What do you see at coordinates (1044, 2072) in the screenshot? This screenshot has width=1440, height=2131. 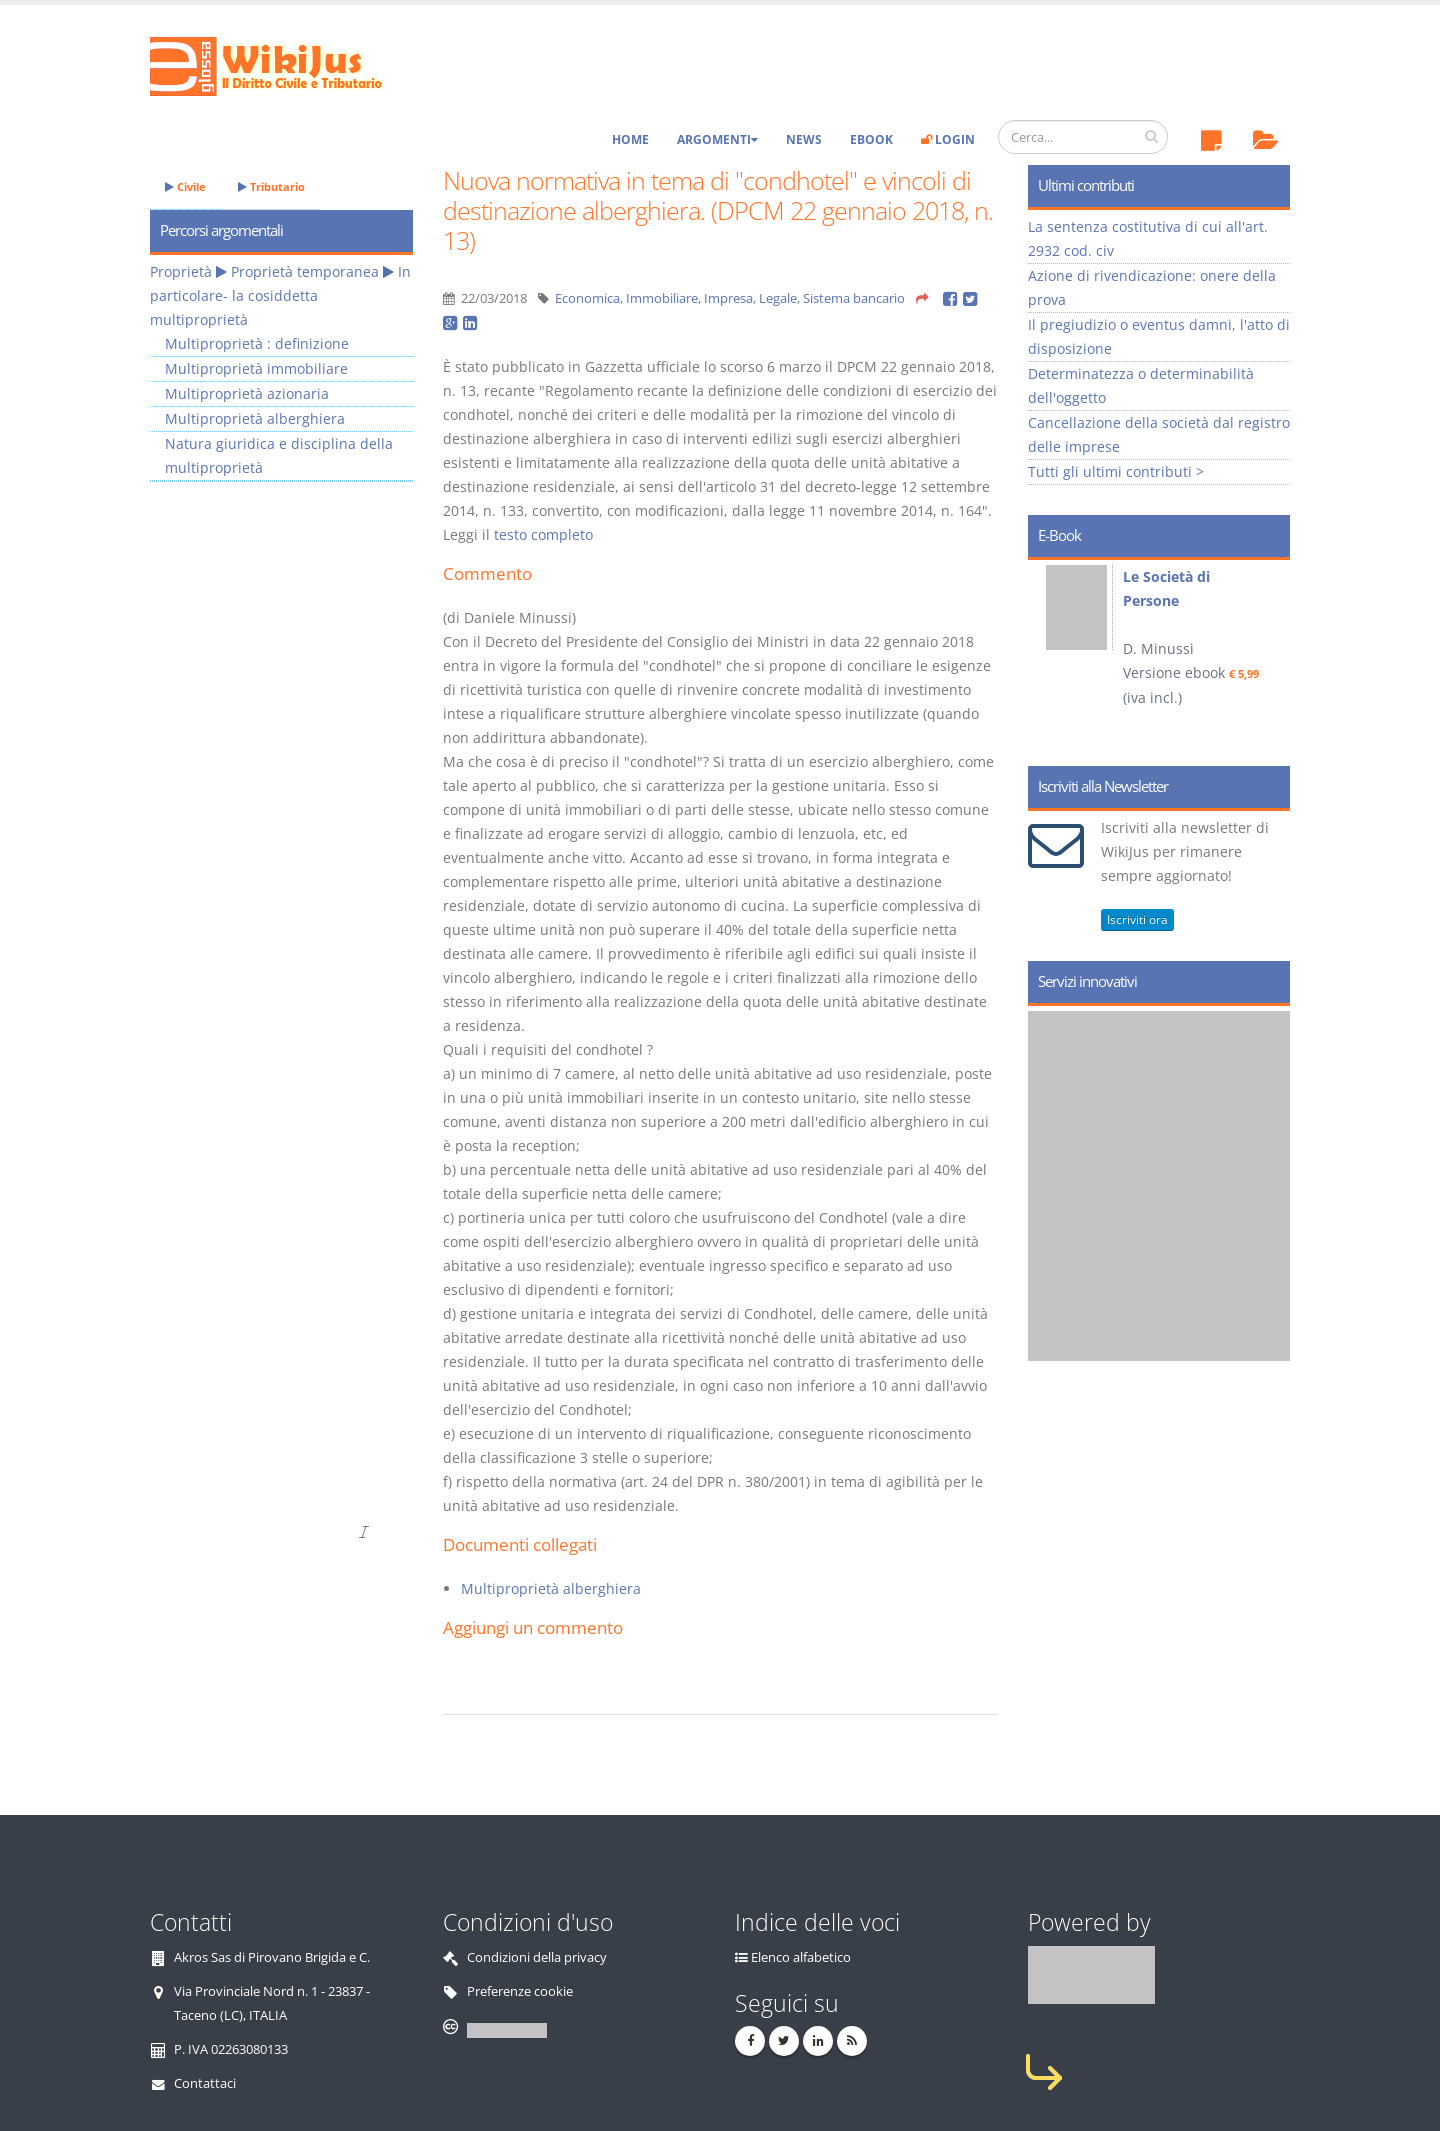 I see `reply to a message or comment` at bounding box center [1044, 2072].